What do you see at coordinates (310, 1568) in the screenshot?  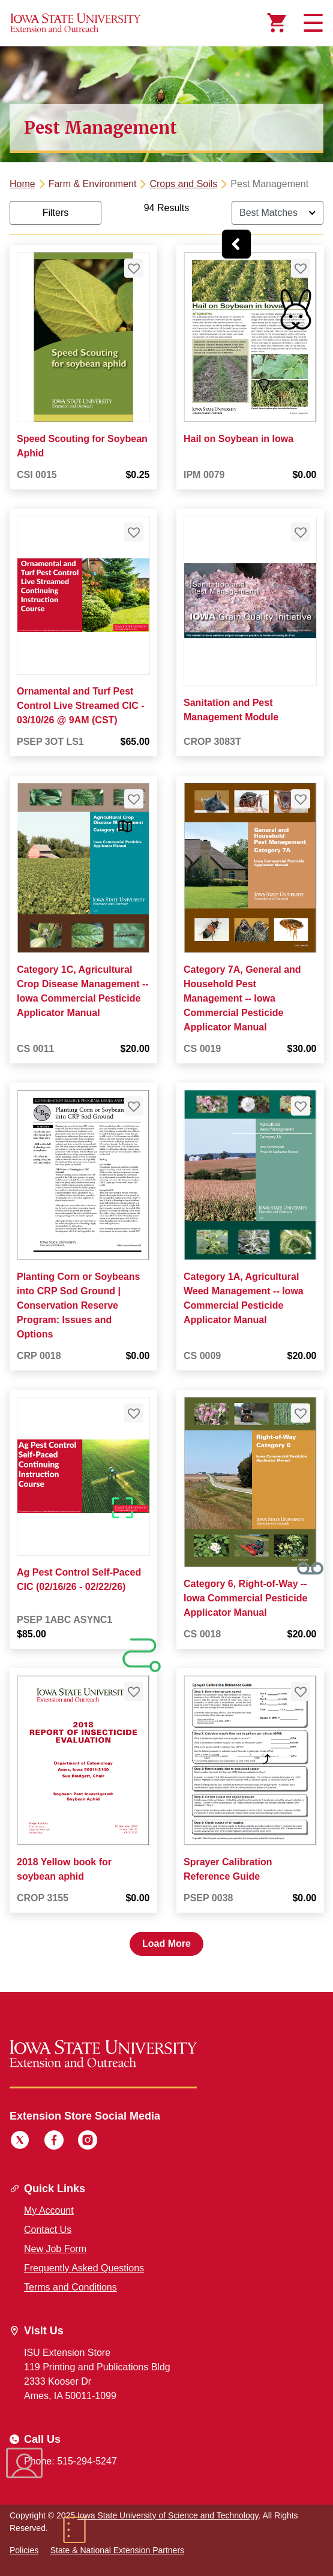 I see `access voicemail messages` at bounding box center [310, 1568].